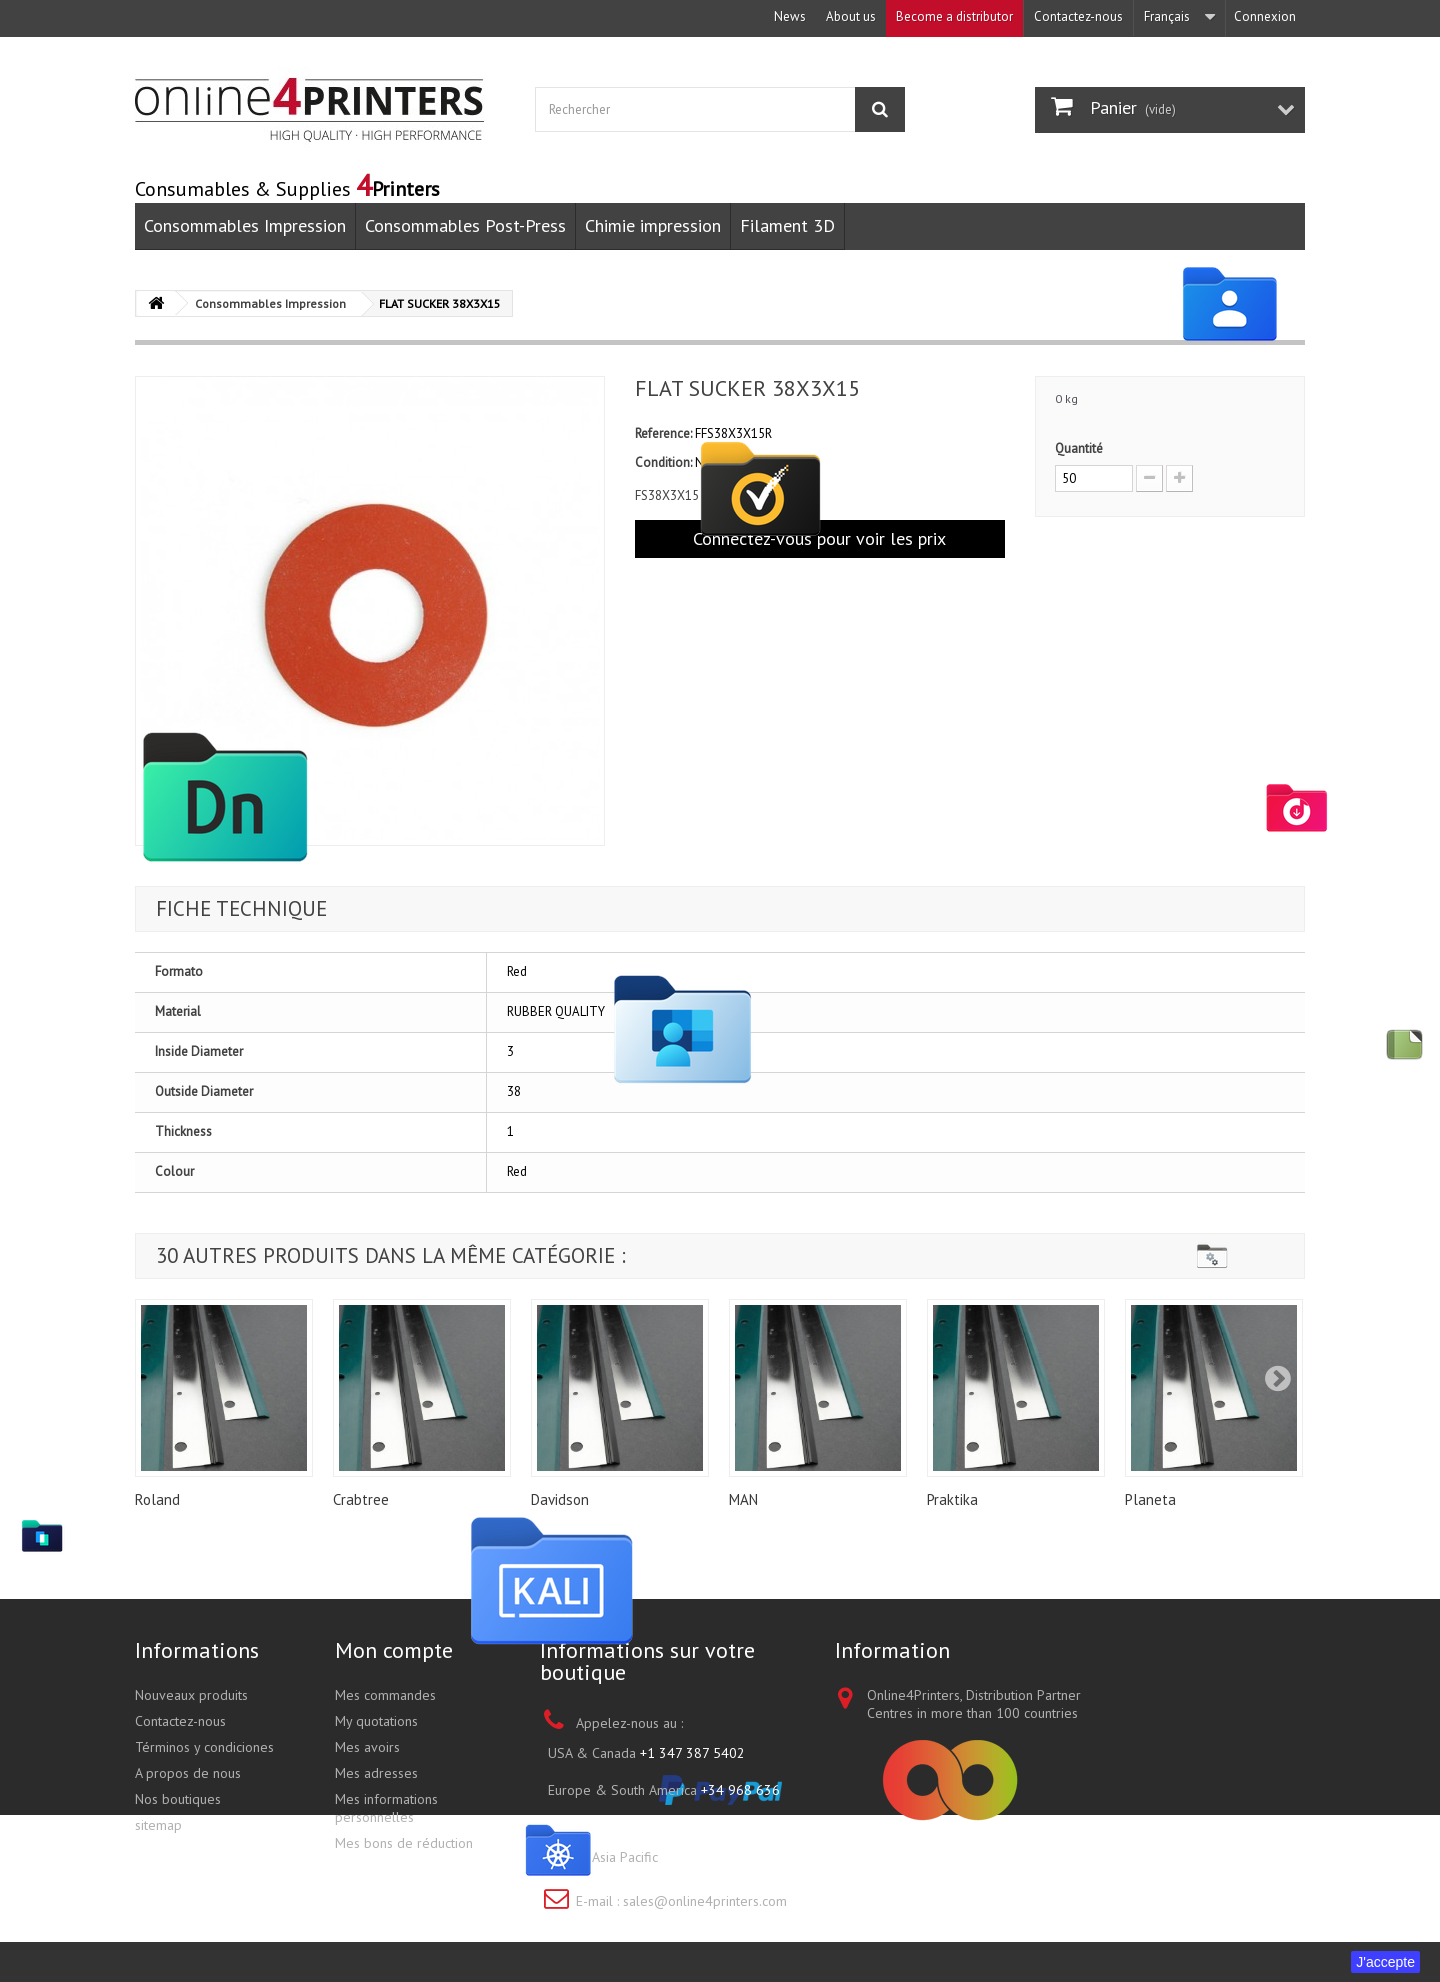 The image size is (1440, 1982). I want to click on change desktop wallpaper settings, so click(1404, 1044).